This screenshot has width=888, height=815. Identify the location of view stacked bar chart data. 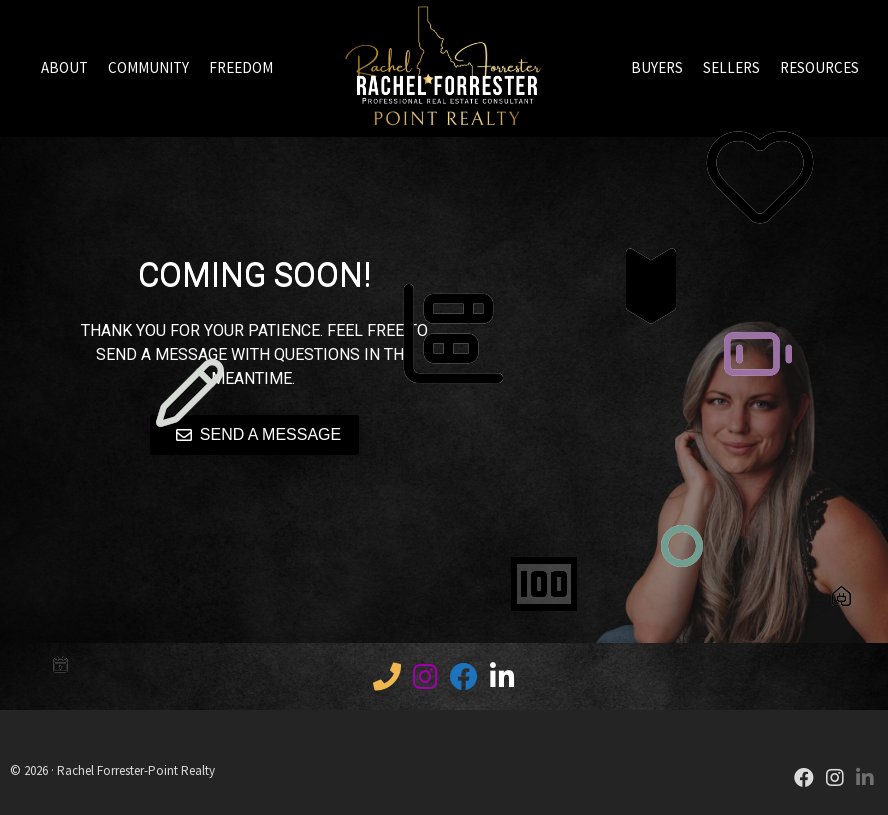
(453, 333).